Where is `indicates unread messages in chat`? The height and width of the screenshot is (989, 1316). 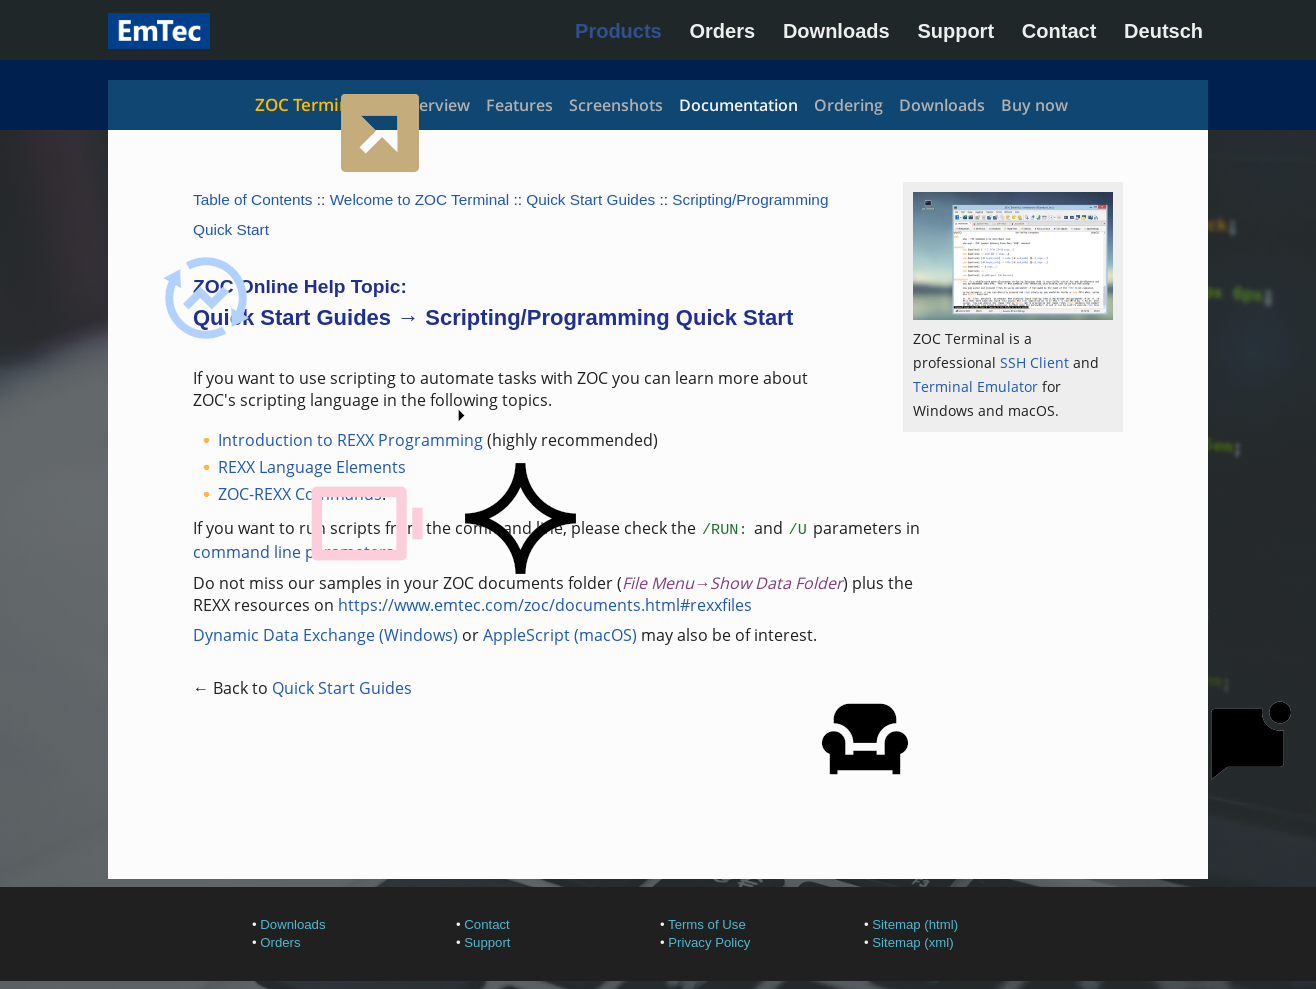
indicates unread messages in chat is located at coordinates (1247, 741).